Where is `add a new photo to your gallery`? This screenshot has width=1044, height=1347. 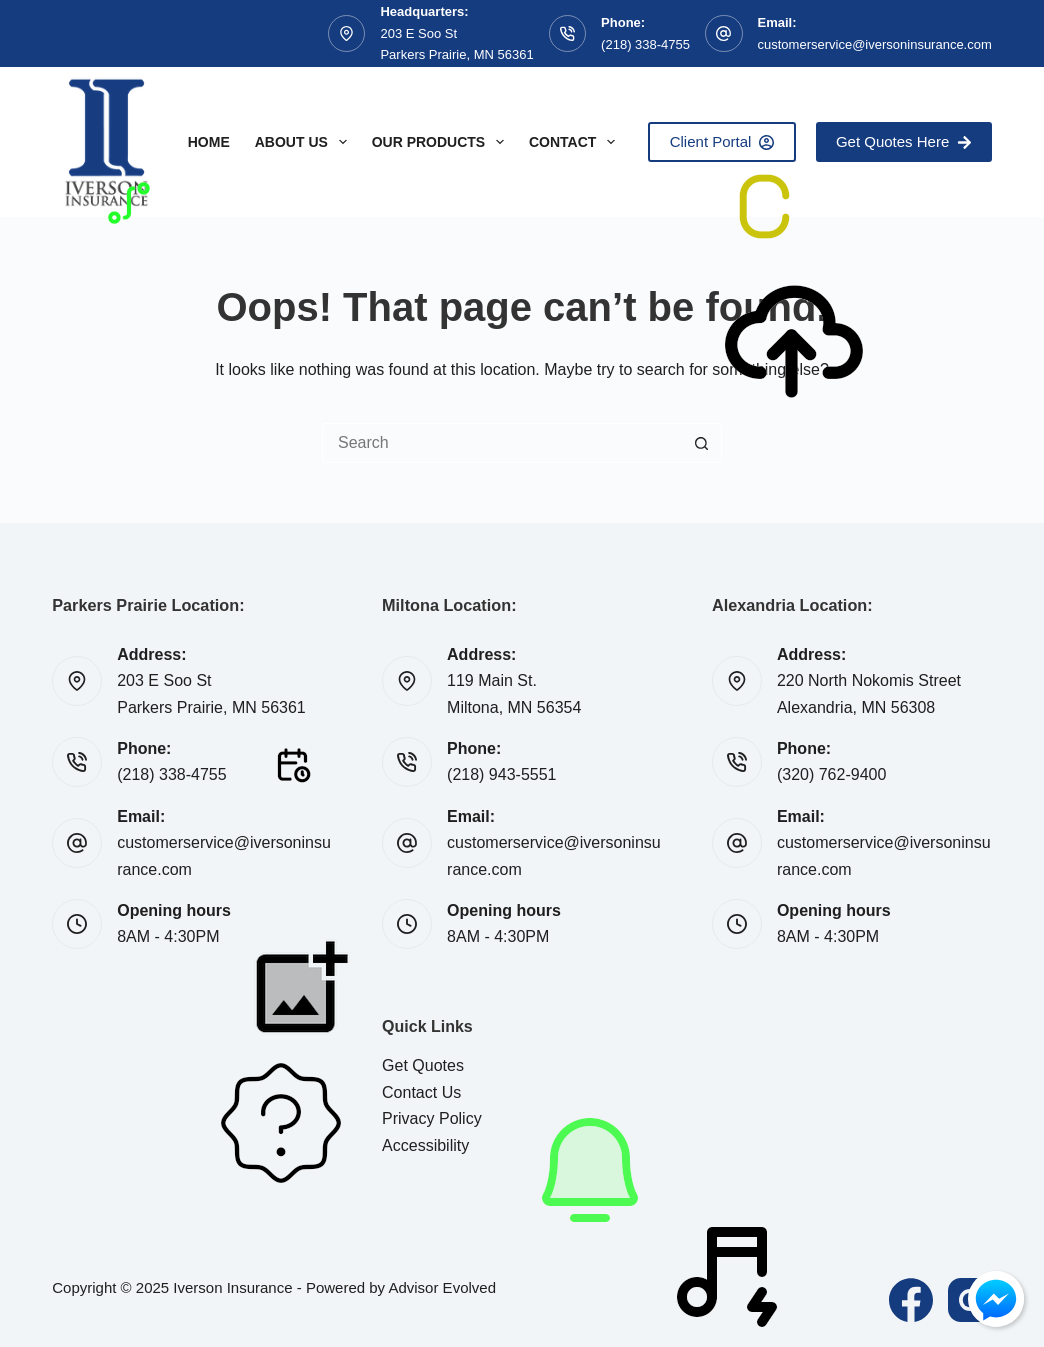 add a new photo to your gallery is located at coordinates (300, 989).